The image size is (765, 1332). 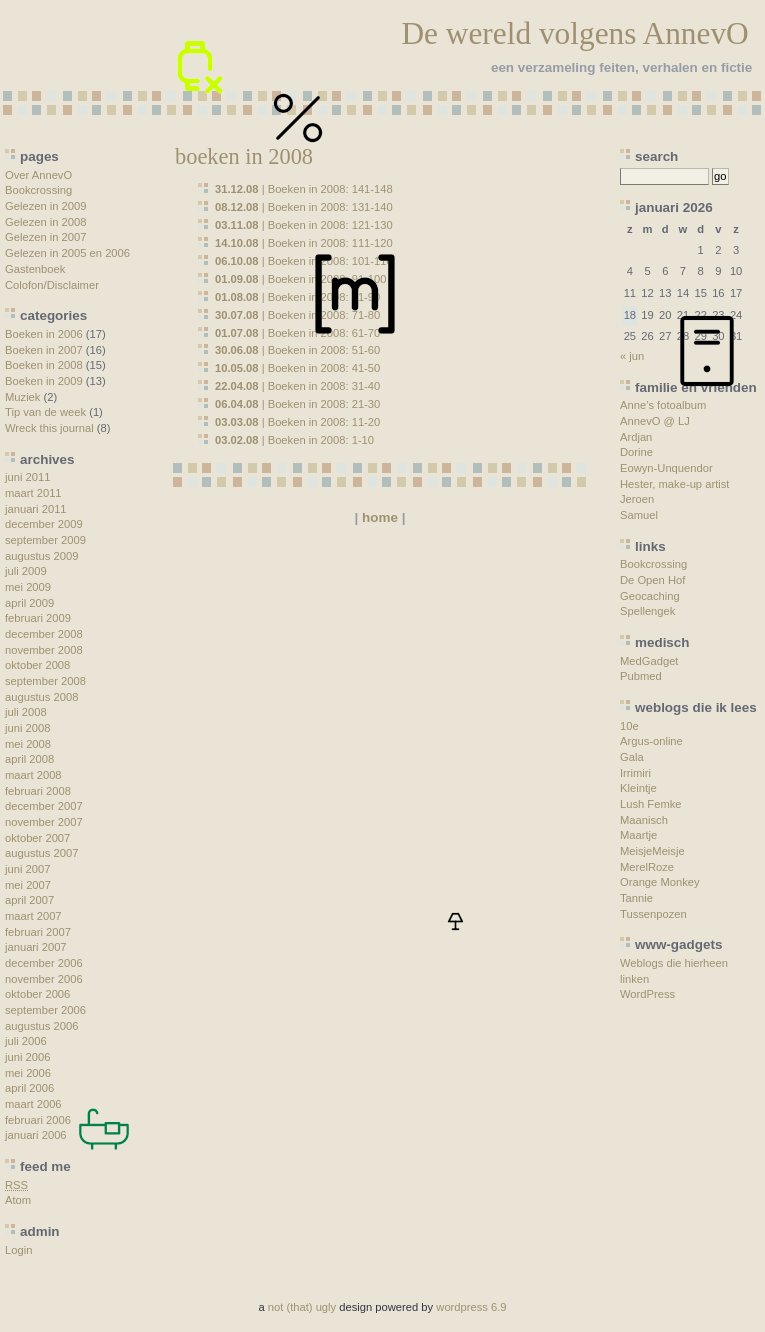 What do you see at coordinates (707, 351) in the screenshot?
I see `access desktop computer or server settings` at bounding box center [707, 351].